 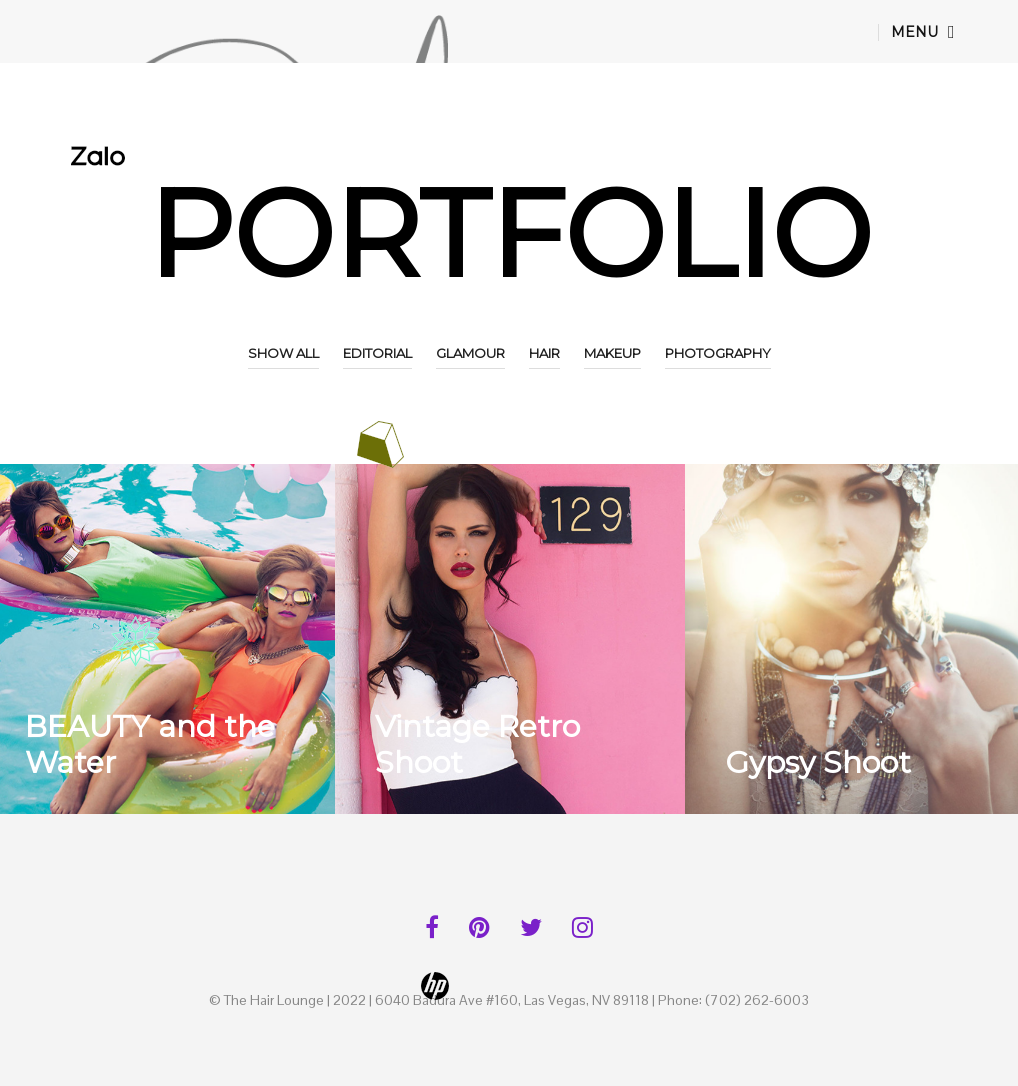 I want to click on open wolfram alpha, so click(x=135, y=641).